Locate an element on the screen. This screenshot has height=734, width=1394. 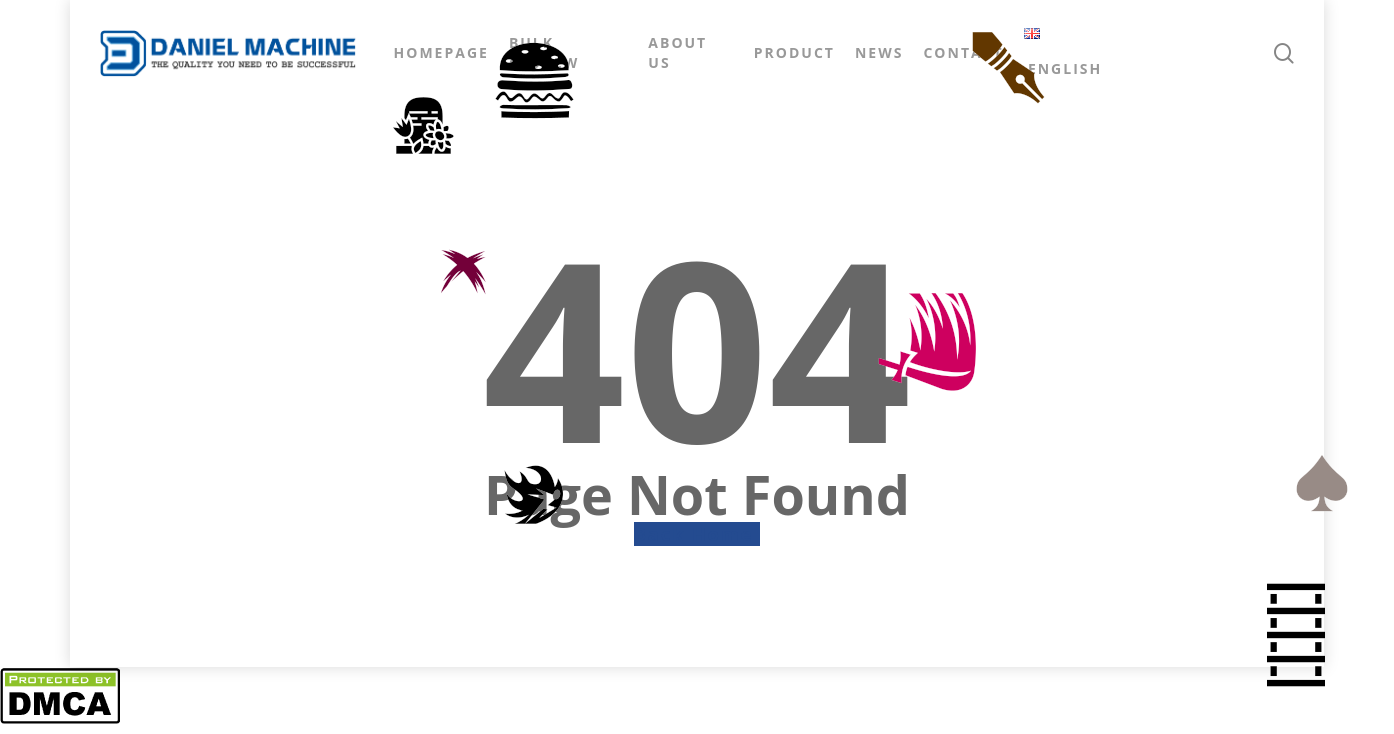
perform a slash attack in combat is located at coordinates (927, 341).